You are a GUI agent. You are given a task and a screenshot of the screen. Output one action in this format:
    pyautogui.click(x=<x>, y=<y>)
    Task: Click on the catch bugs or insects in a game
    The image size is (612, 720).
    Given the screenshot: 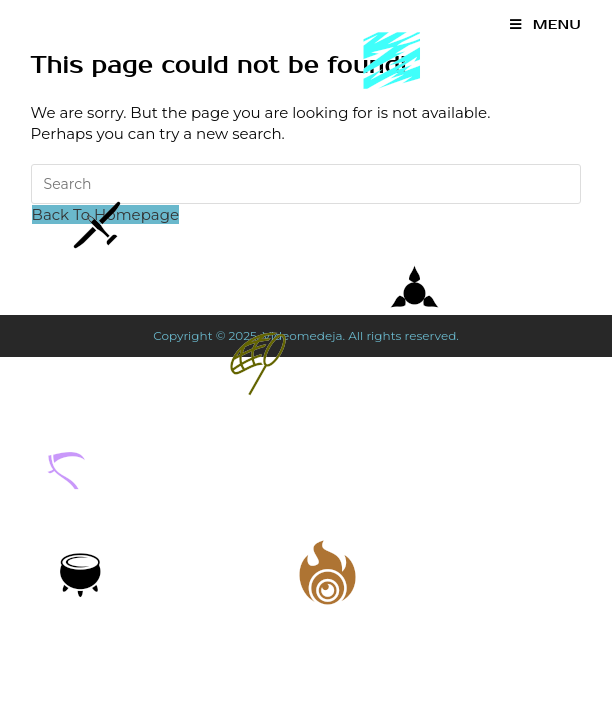 What is the action you would take?
    pyautogui.click(x=258, y=364)
    